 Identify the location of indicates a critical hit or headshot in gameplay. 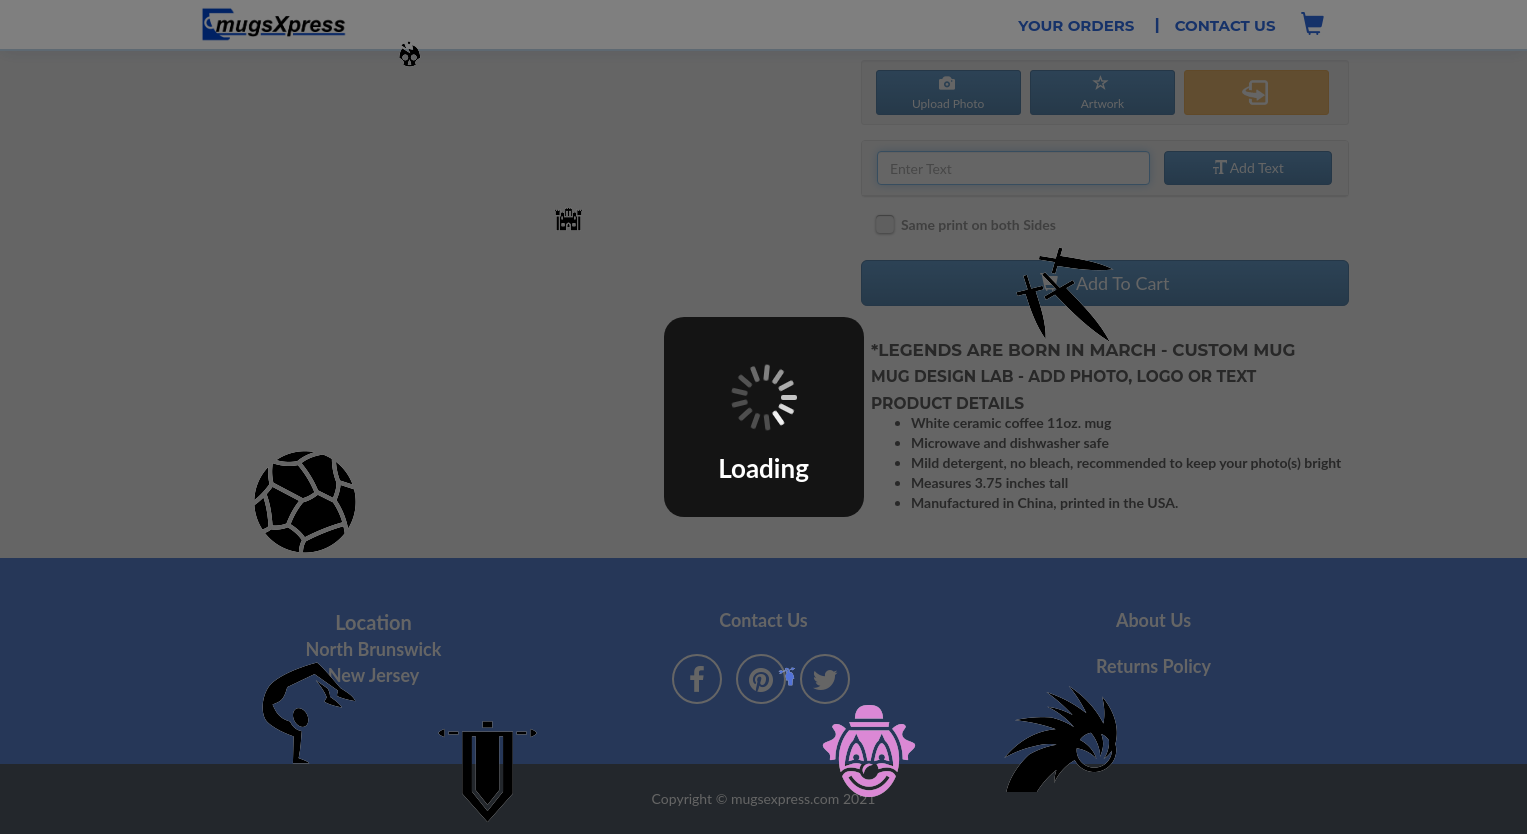
(787, 676).